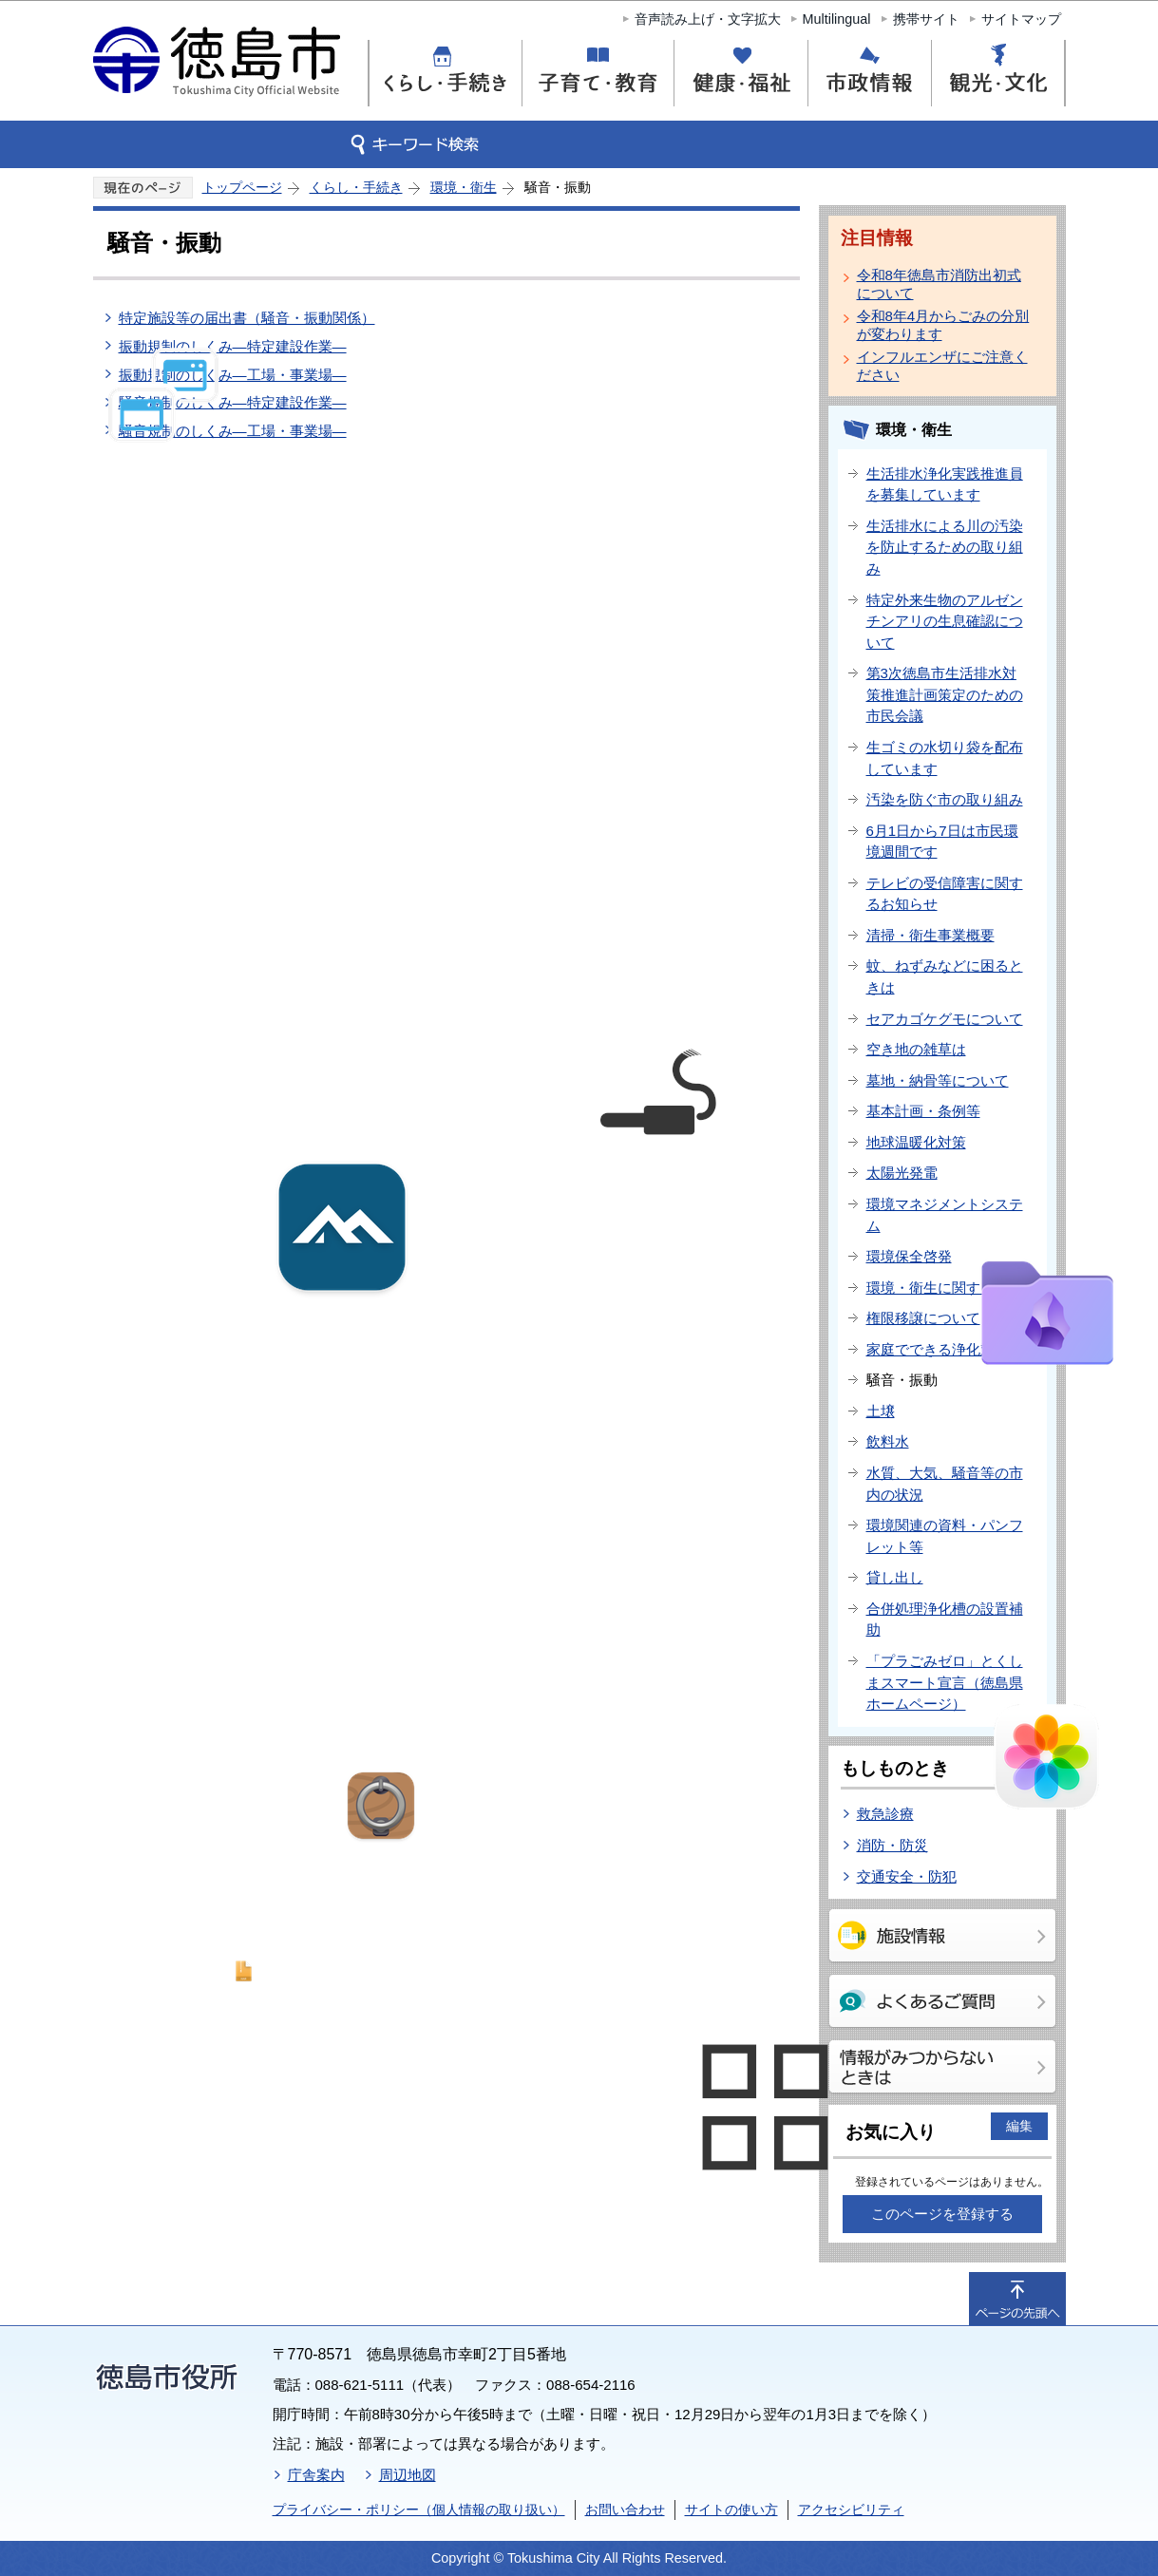 This screenshot has width=1158, height=2576. What do you see at coordinates (1046, 1756) in the screenshot?
I see `open the Photos app` at bounding box center [1046, 1756].